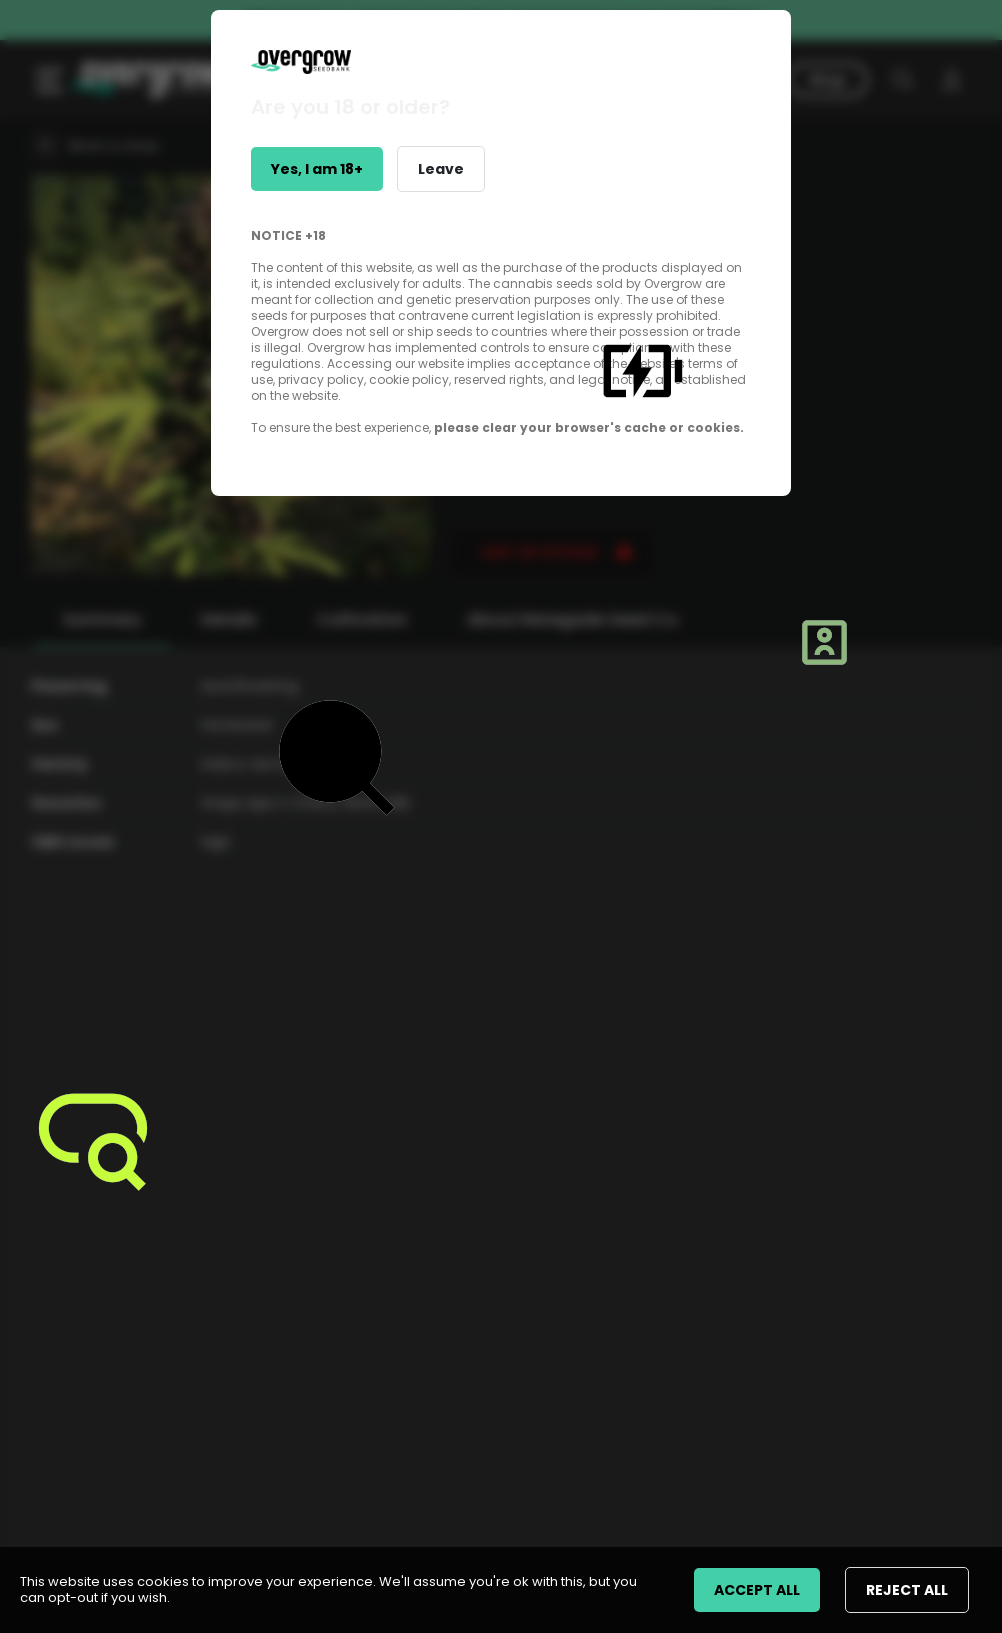 This screenshot has height=1633, width=1002. What do you see at coordinates (824, 642) in the screenshot?
I see `view account profile` at bounding box center [824, 642].